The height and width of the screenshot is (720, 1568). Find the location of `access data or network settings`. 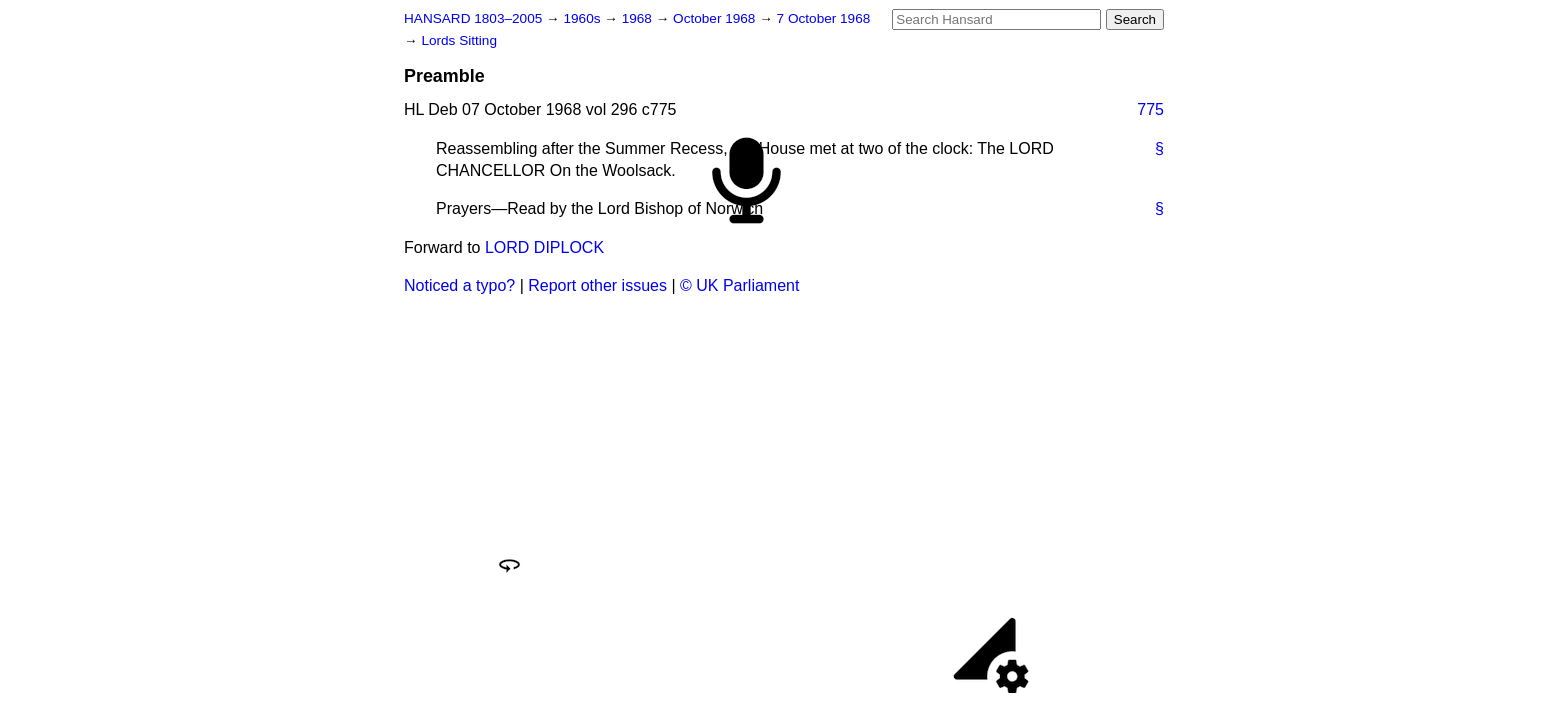

access data or network settings is located at coordinates (989, 653).